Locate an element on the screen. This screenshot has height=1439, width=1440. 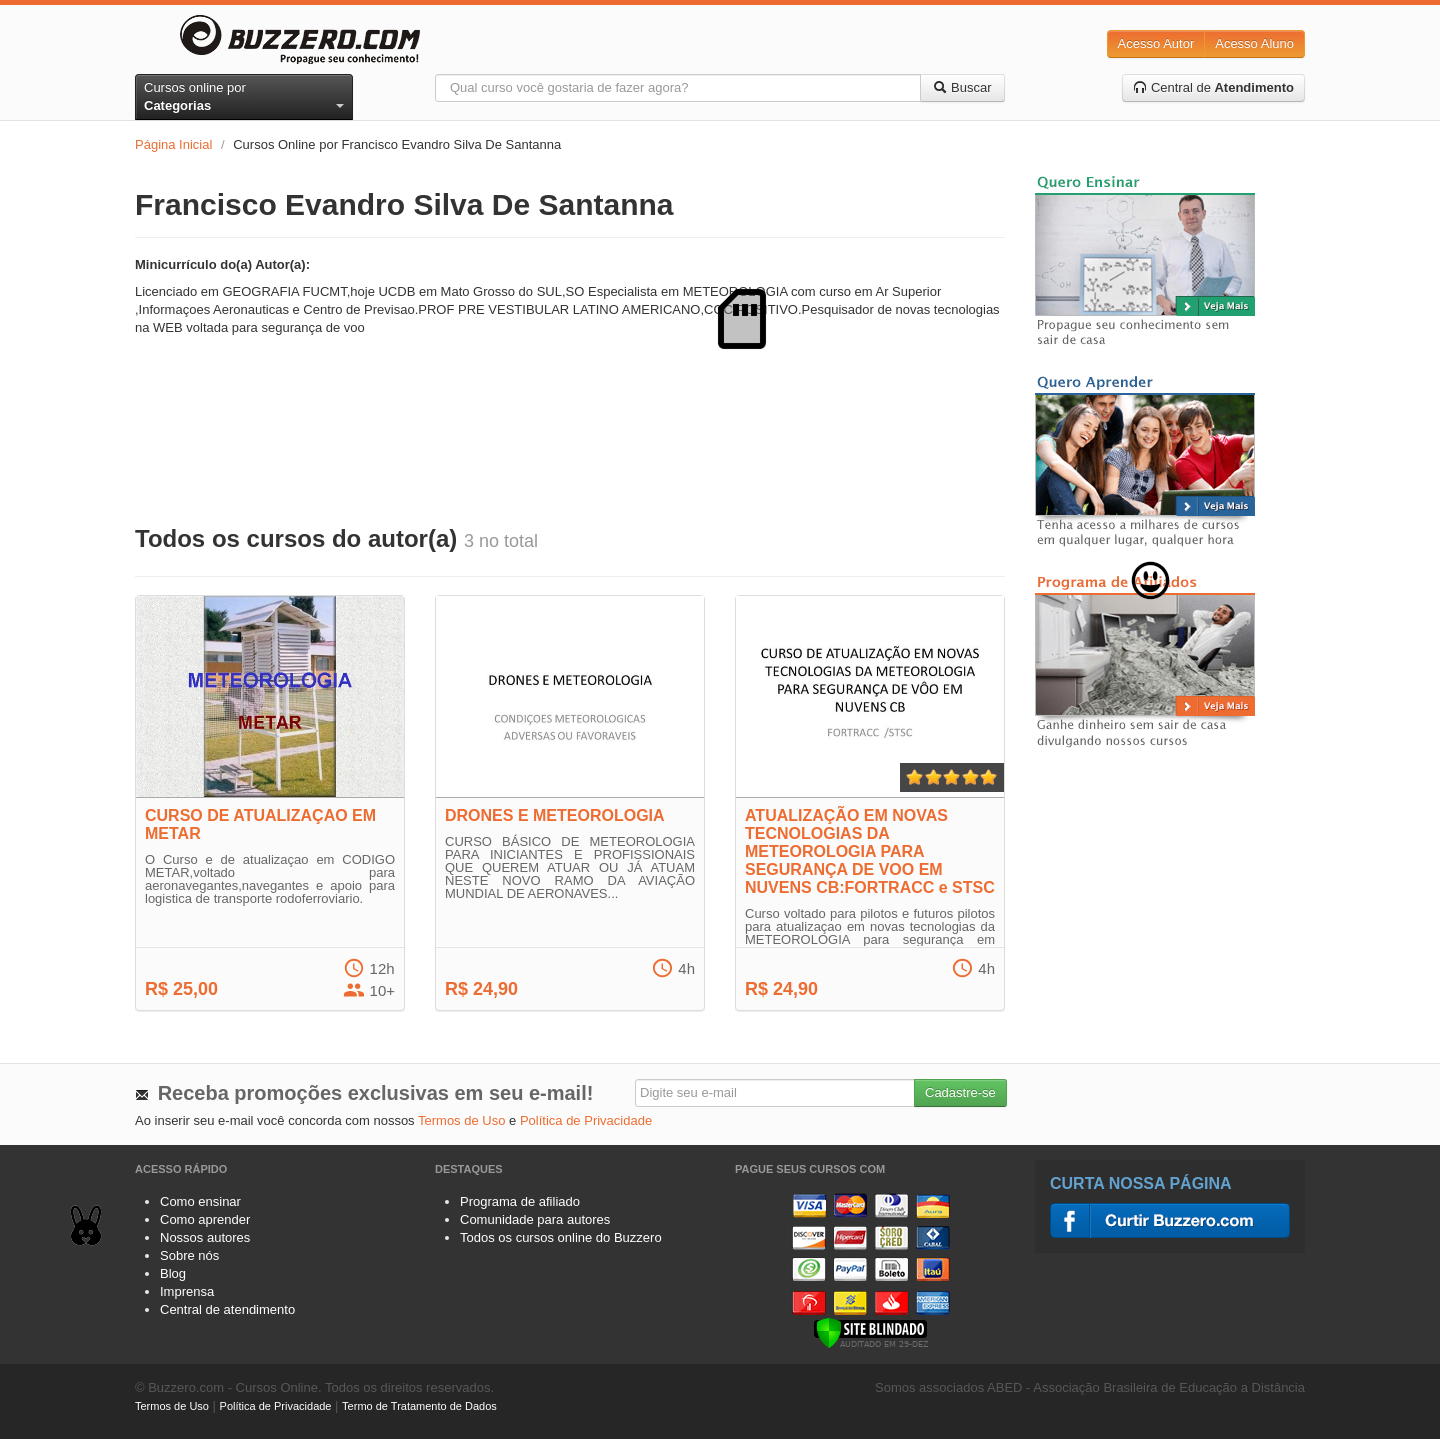
access sd card storage is located at coordinates (742, 319).